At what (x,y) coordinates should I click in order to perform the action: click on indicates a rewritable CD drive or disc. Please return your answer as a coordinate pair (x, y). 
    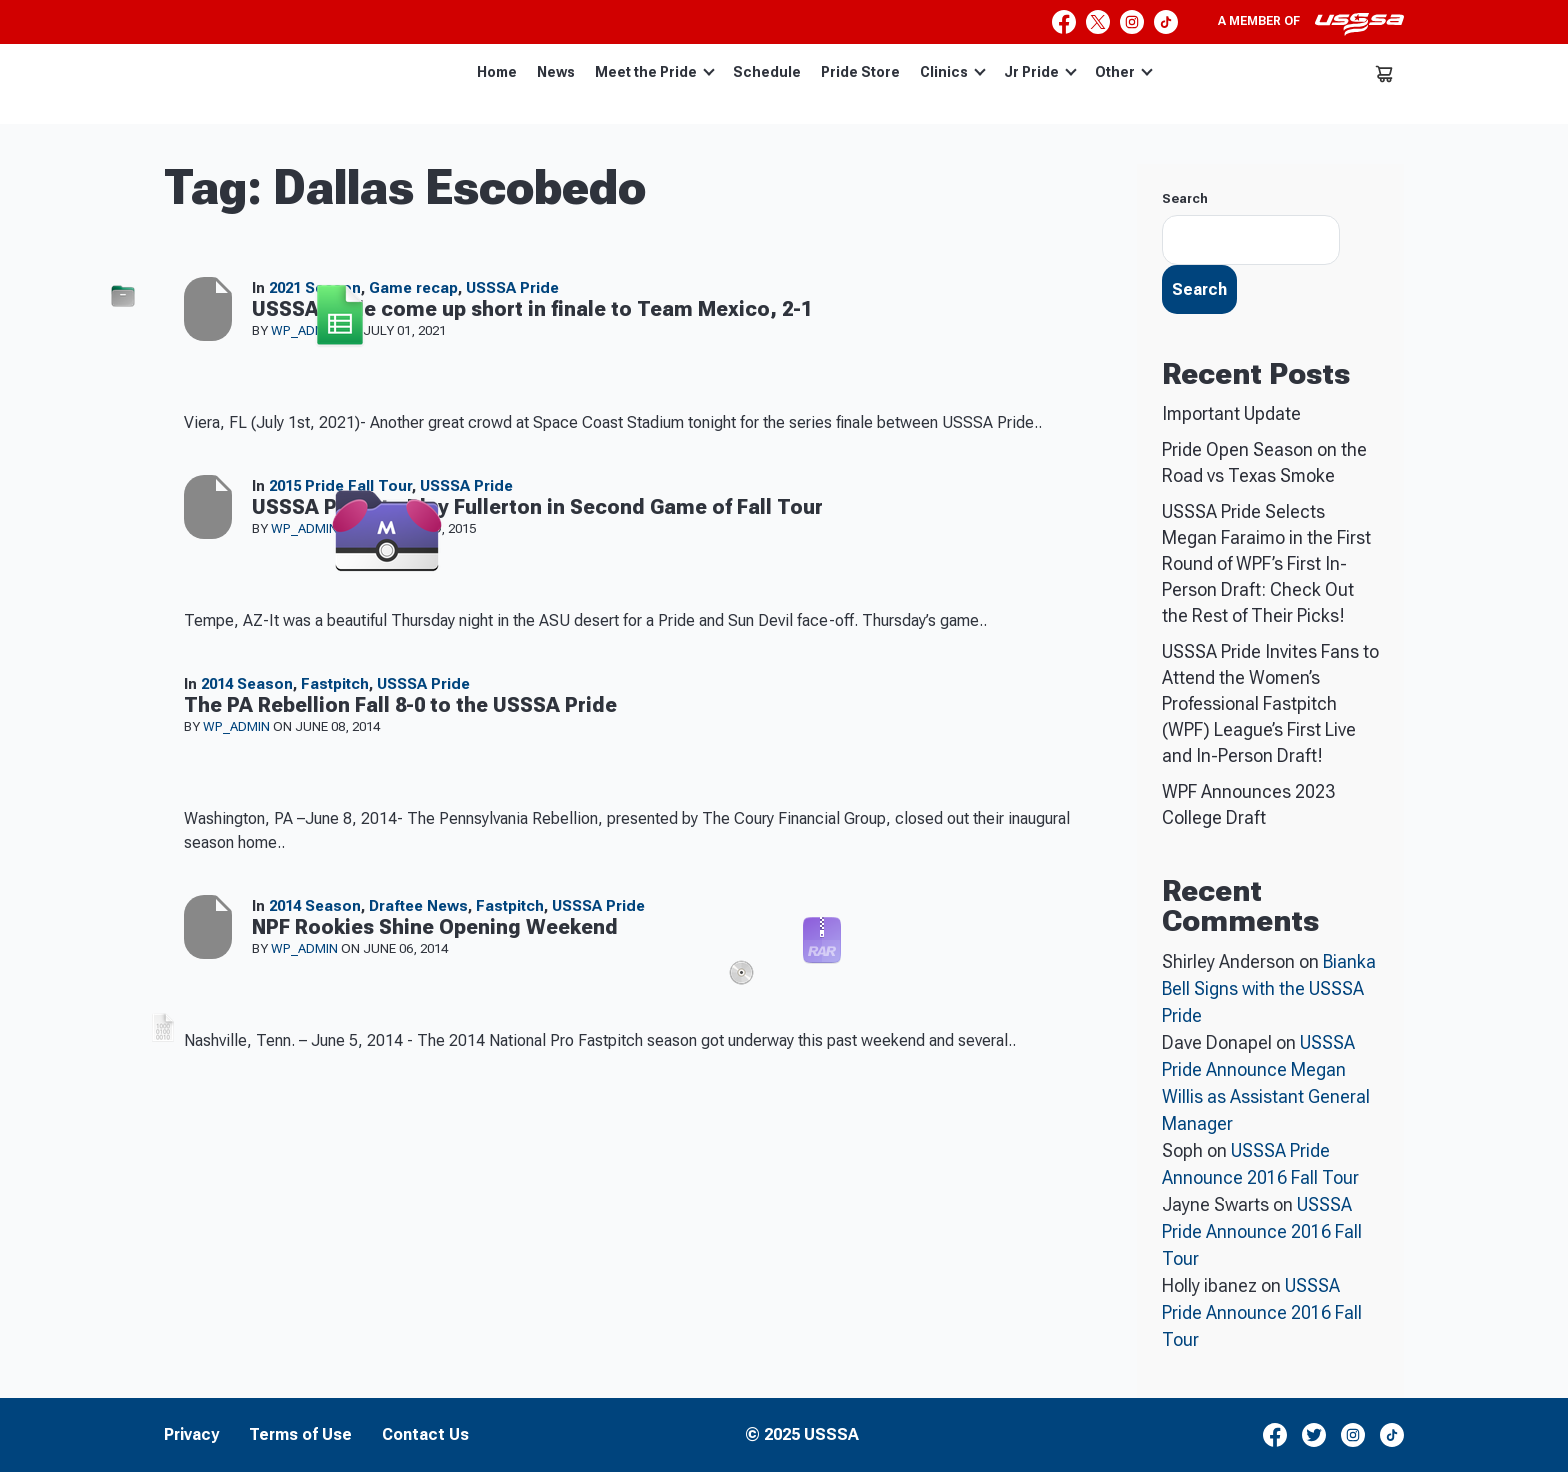
    Looking at the image, I should click on (741, 972).